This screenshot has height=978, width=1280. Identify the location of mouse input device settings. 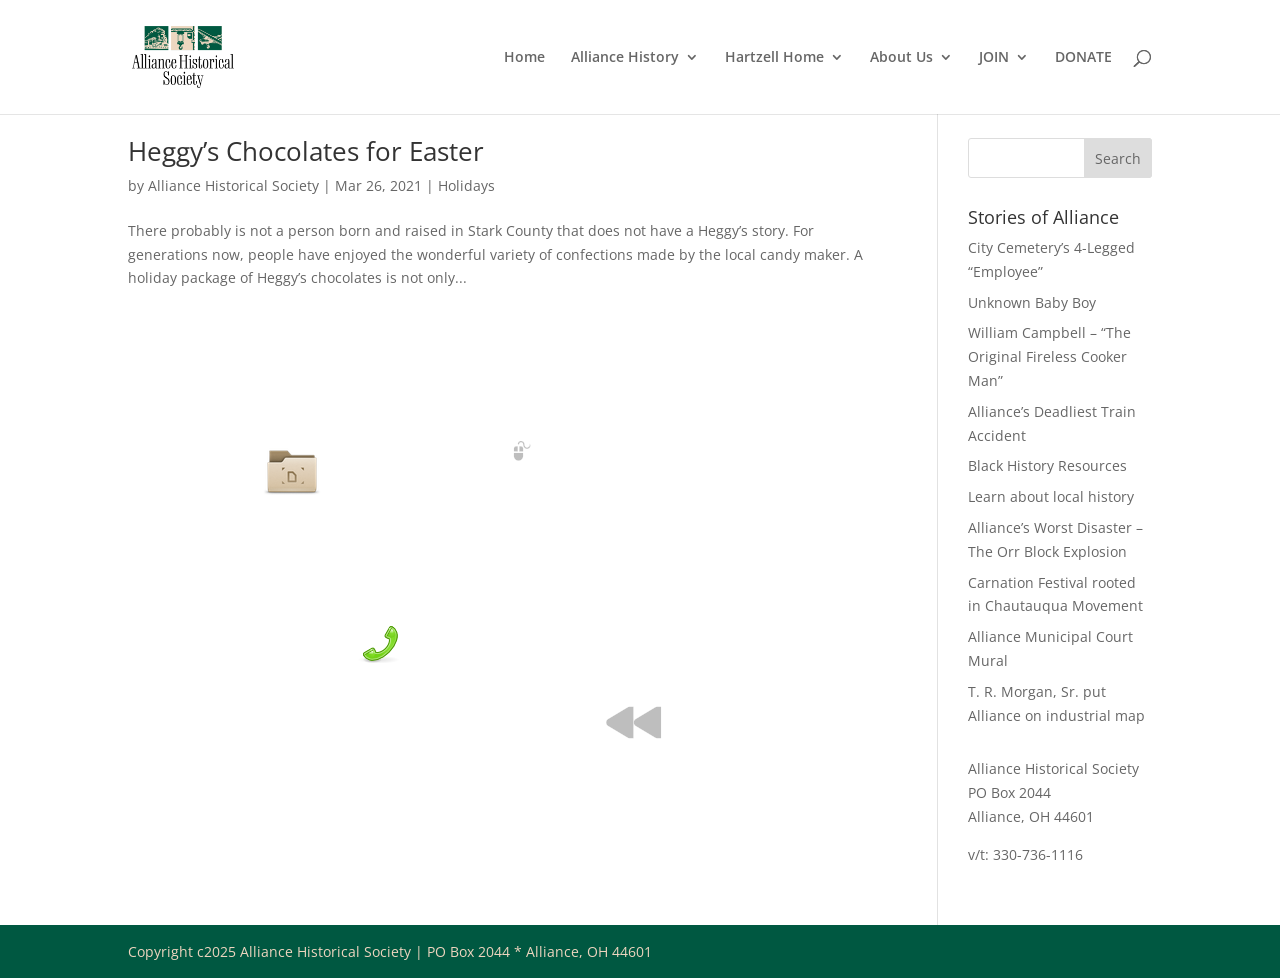
(520, 451).